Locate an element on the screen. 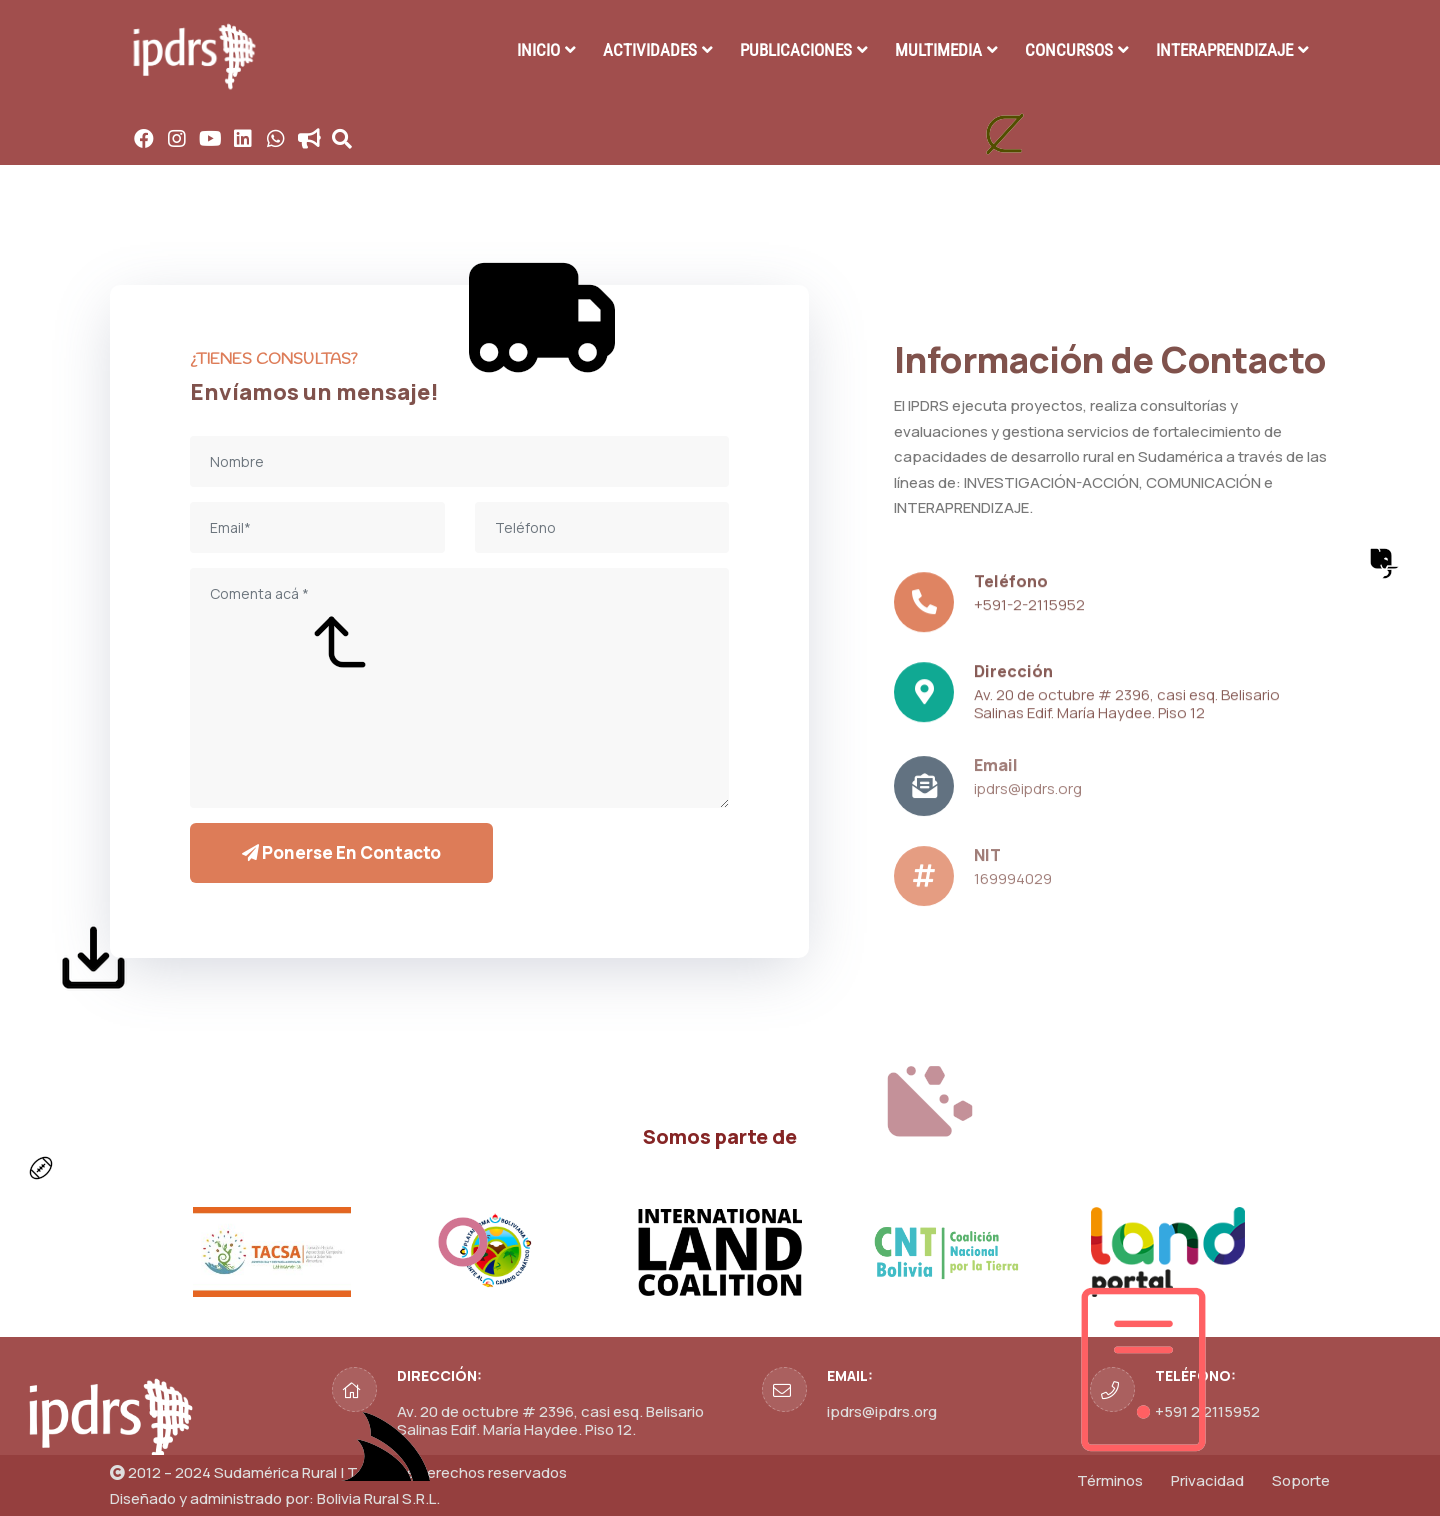 The height and width of the screenshot is (1516, 1440). indicates a set is not a subset of another in mathematical notation is located at coordinates (1005, 134).